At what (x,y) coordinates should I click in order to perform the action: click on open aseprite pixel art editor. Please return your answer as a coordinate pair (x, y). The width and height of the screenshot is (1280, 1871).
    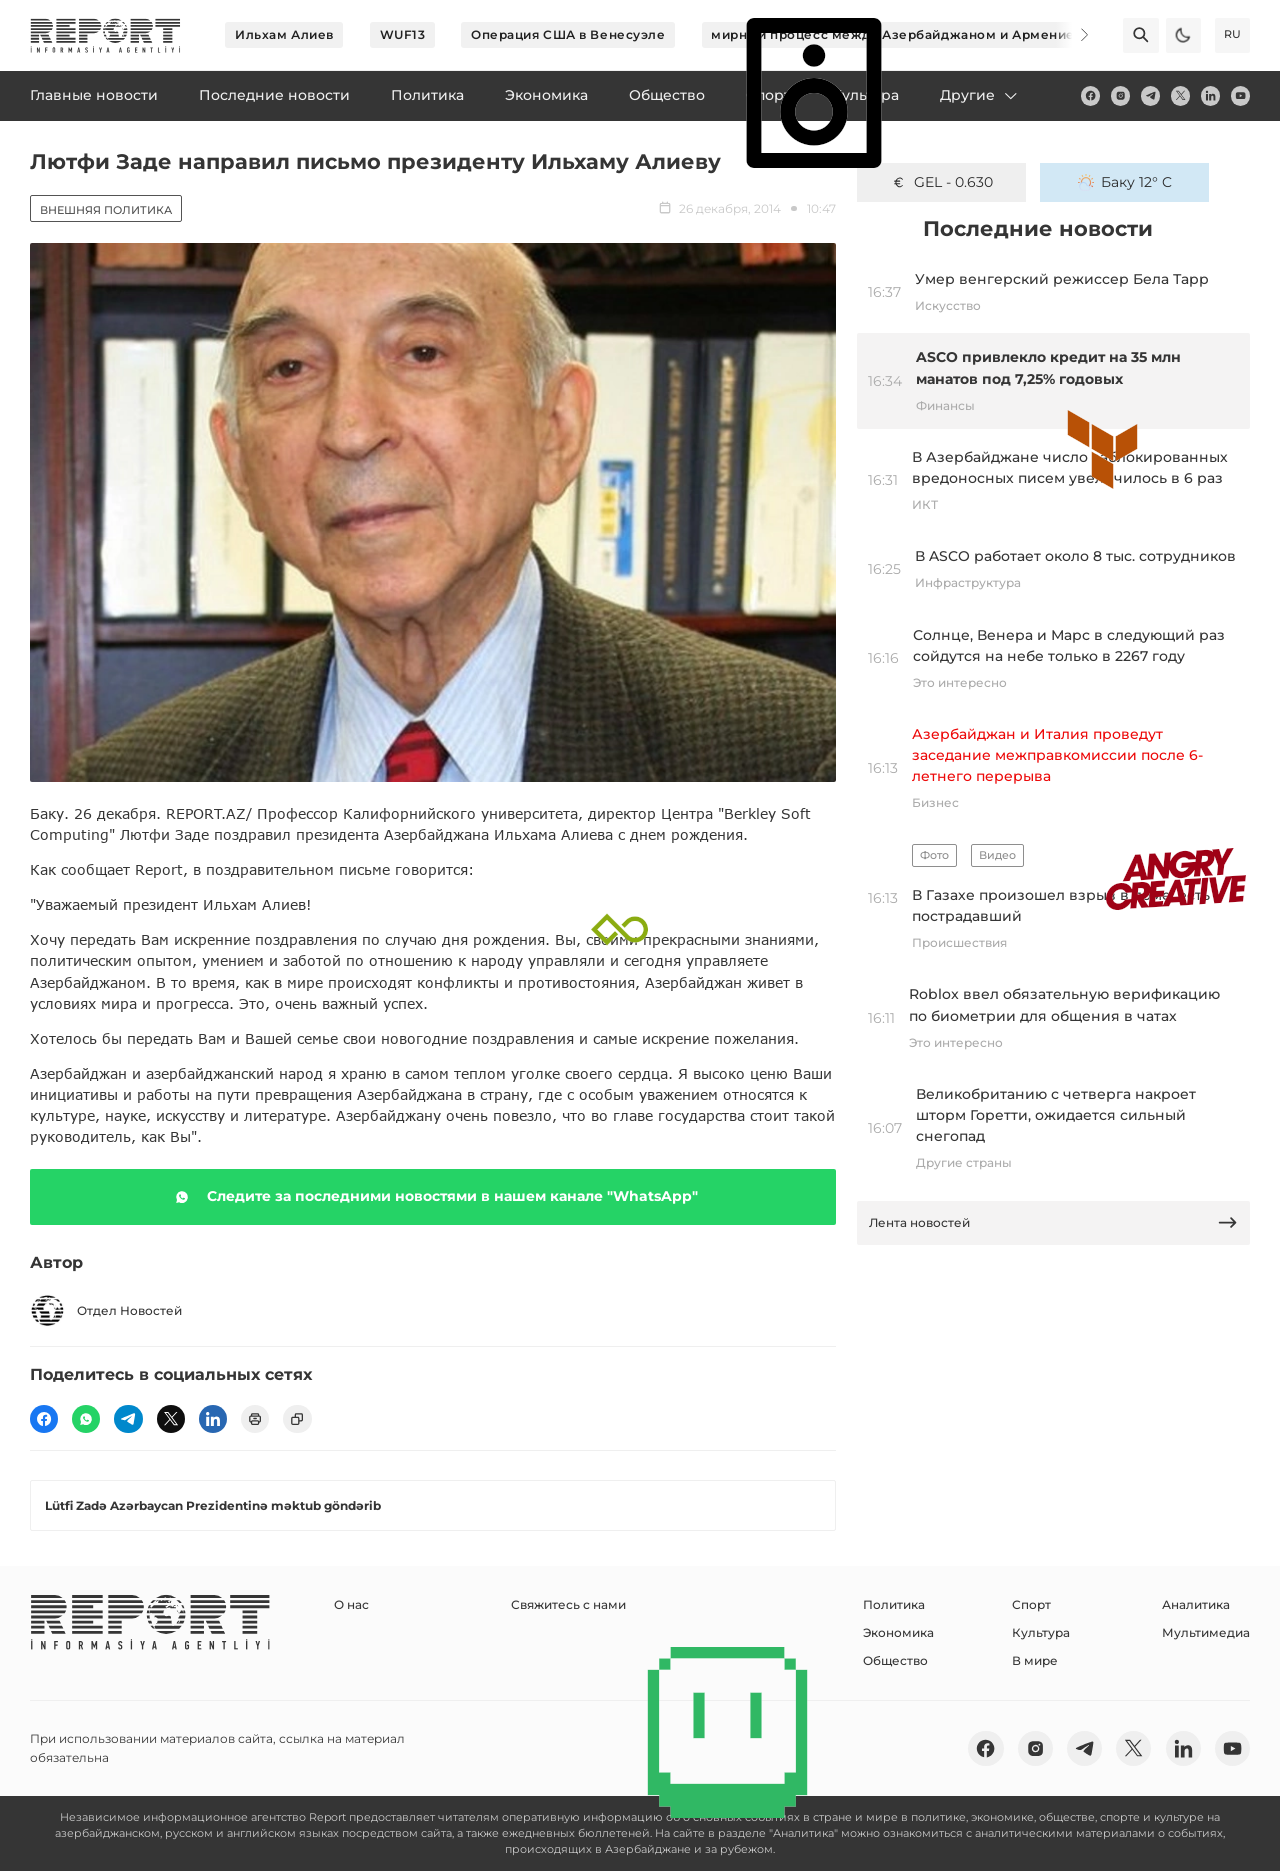
    Looking at the image, I should click on (727, 1732).